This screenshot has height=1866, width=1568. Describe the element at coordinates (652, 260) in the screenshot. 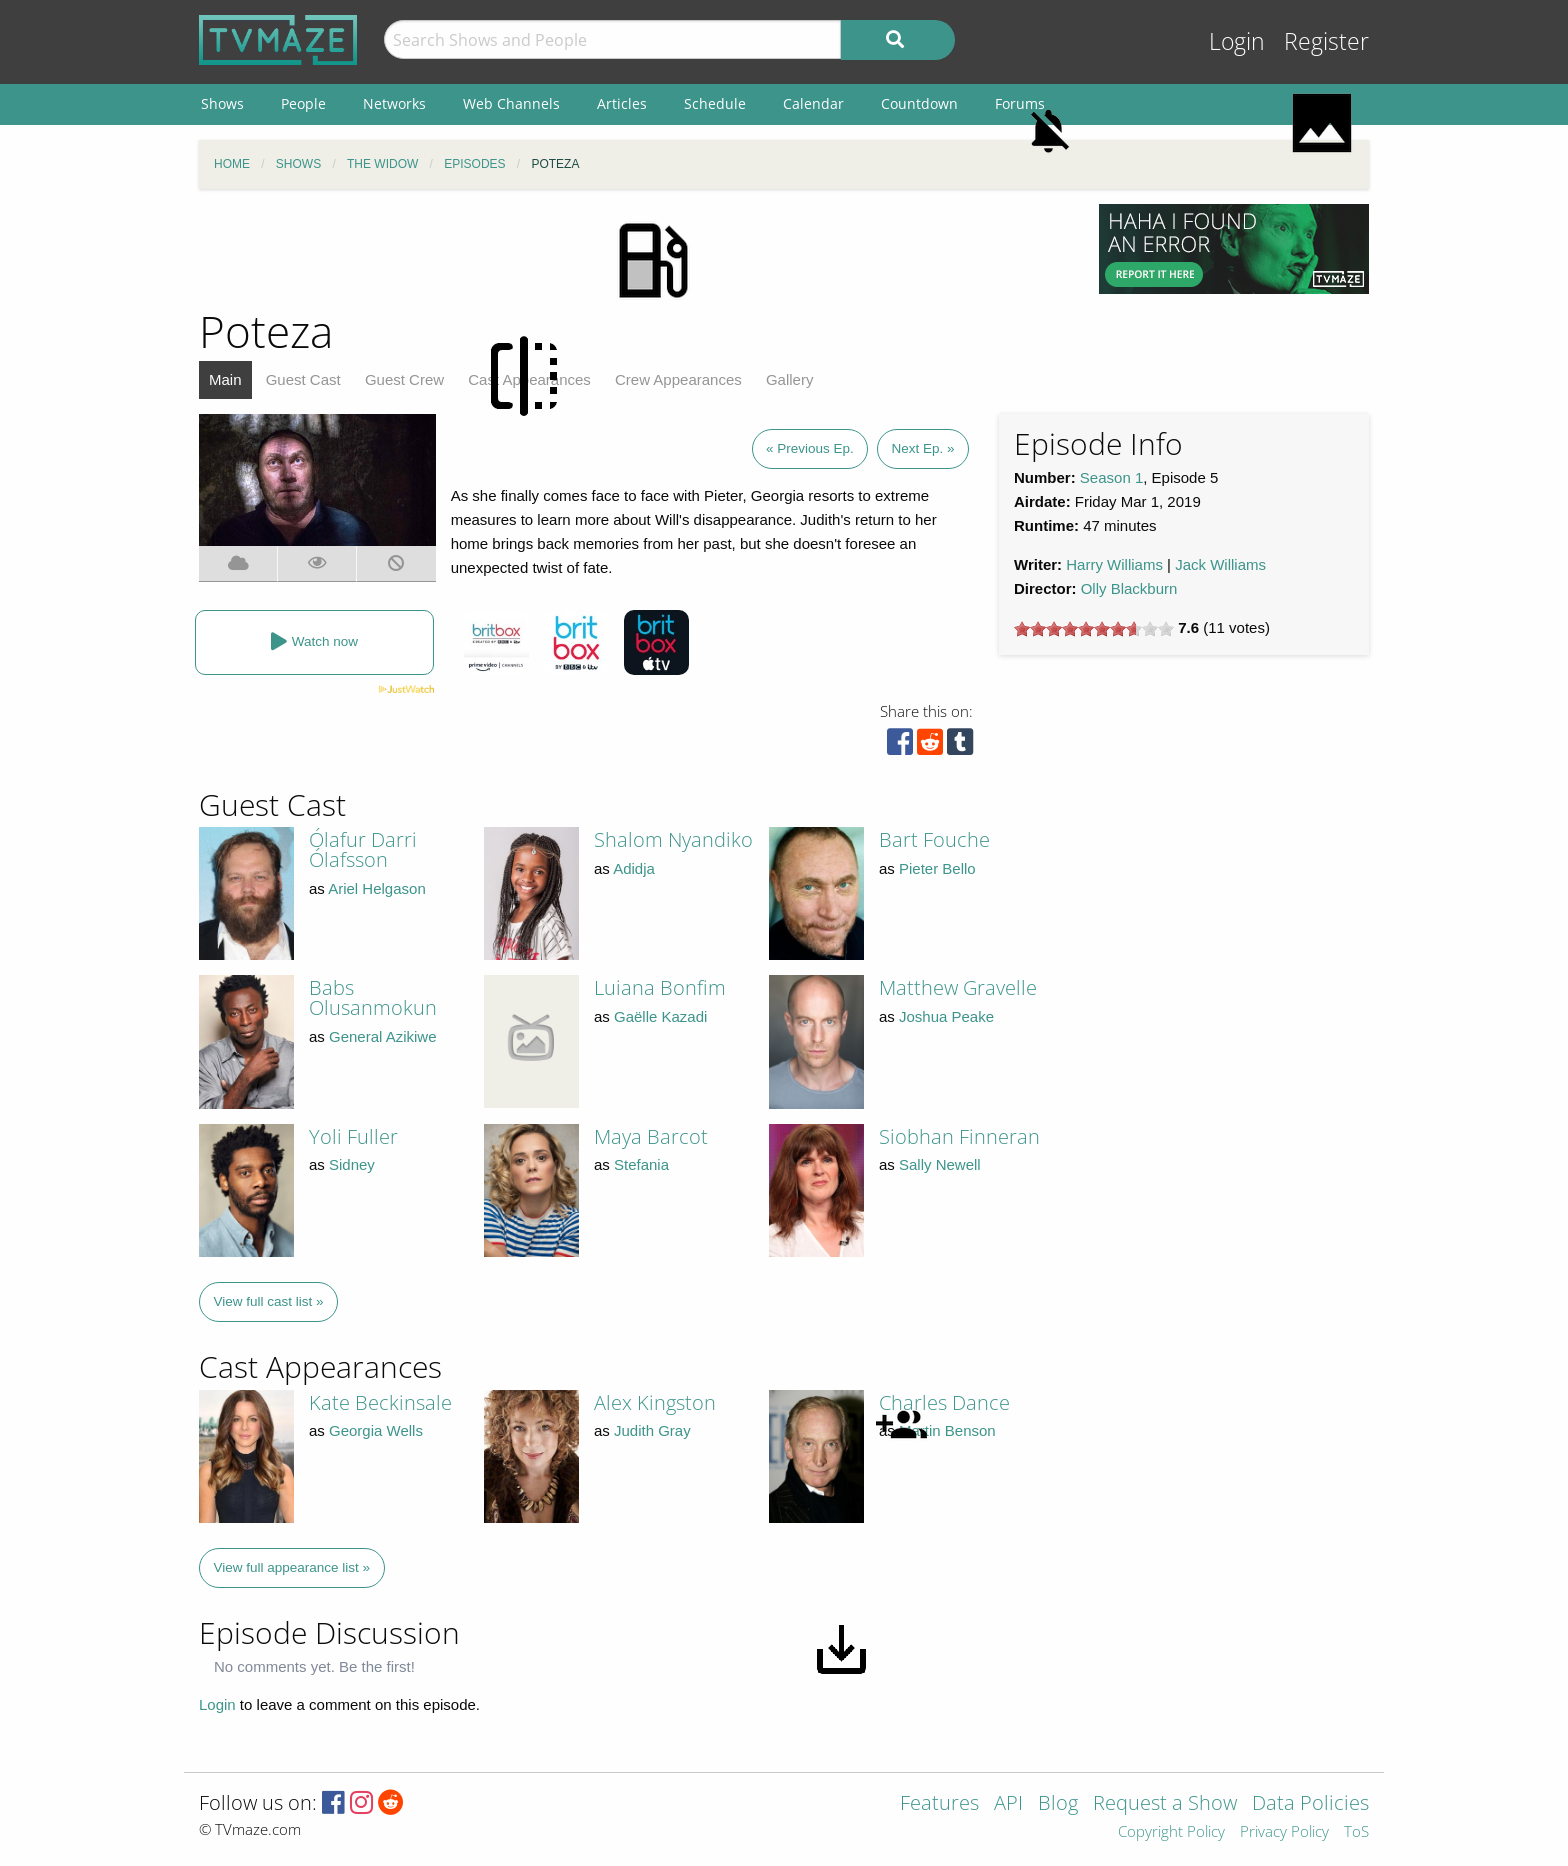

I see `find nearby gas stations` at that location.